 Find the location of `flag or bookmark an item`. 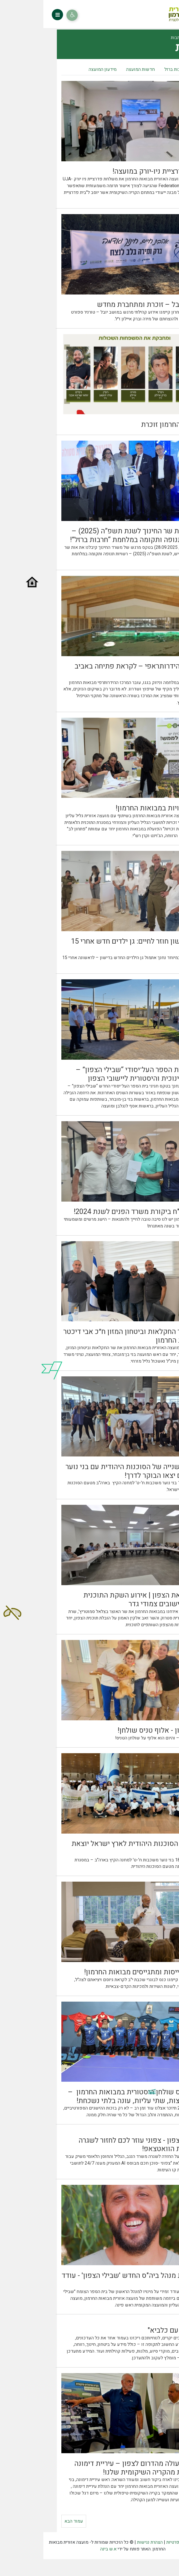

flag or bookmark an item is located at coordinates (52, 1370).